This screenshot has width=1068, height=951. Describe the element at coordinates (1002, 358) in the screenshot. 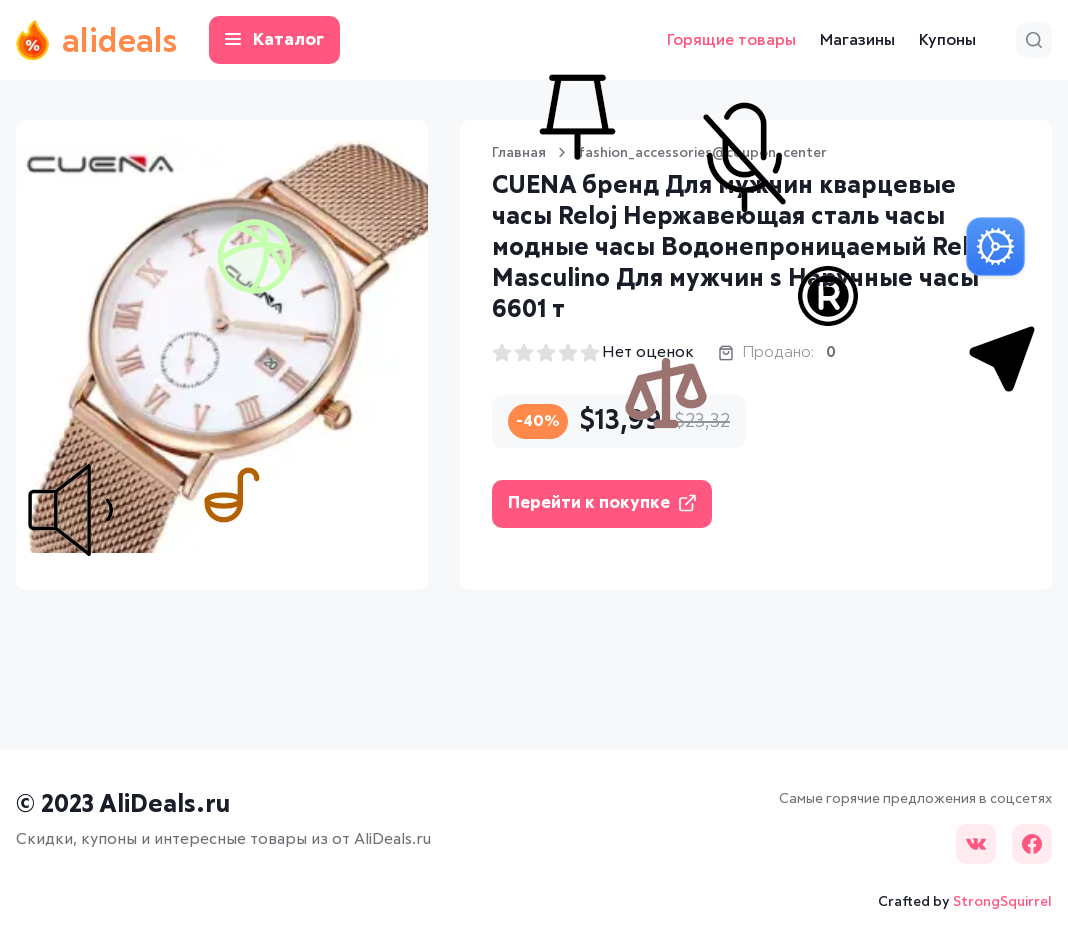

I see `send current location` at that location.